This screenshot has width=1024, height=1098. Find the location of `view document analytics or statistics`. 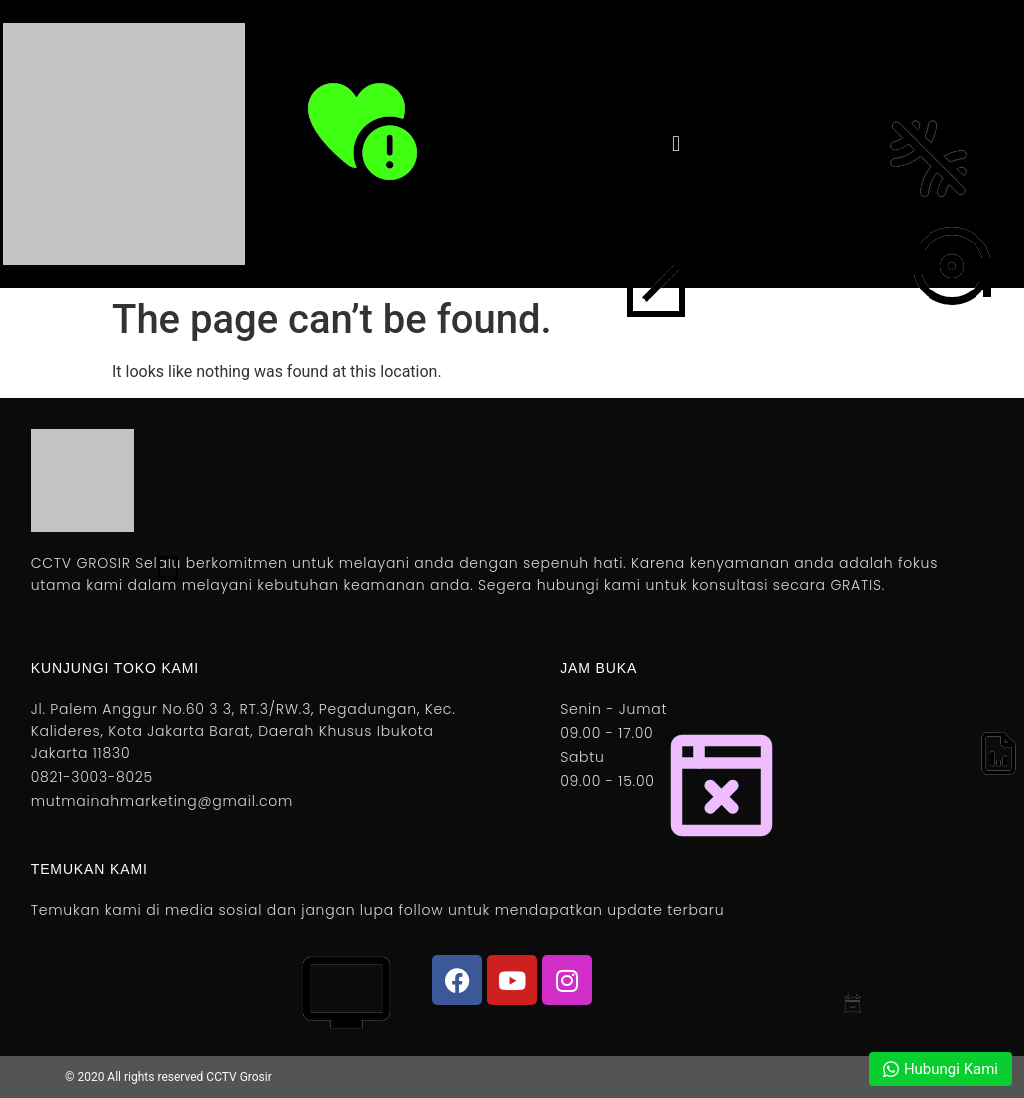

view document analytics or statistics is located at coordinates (998, 753).